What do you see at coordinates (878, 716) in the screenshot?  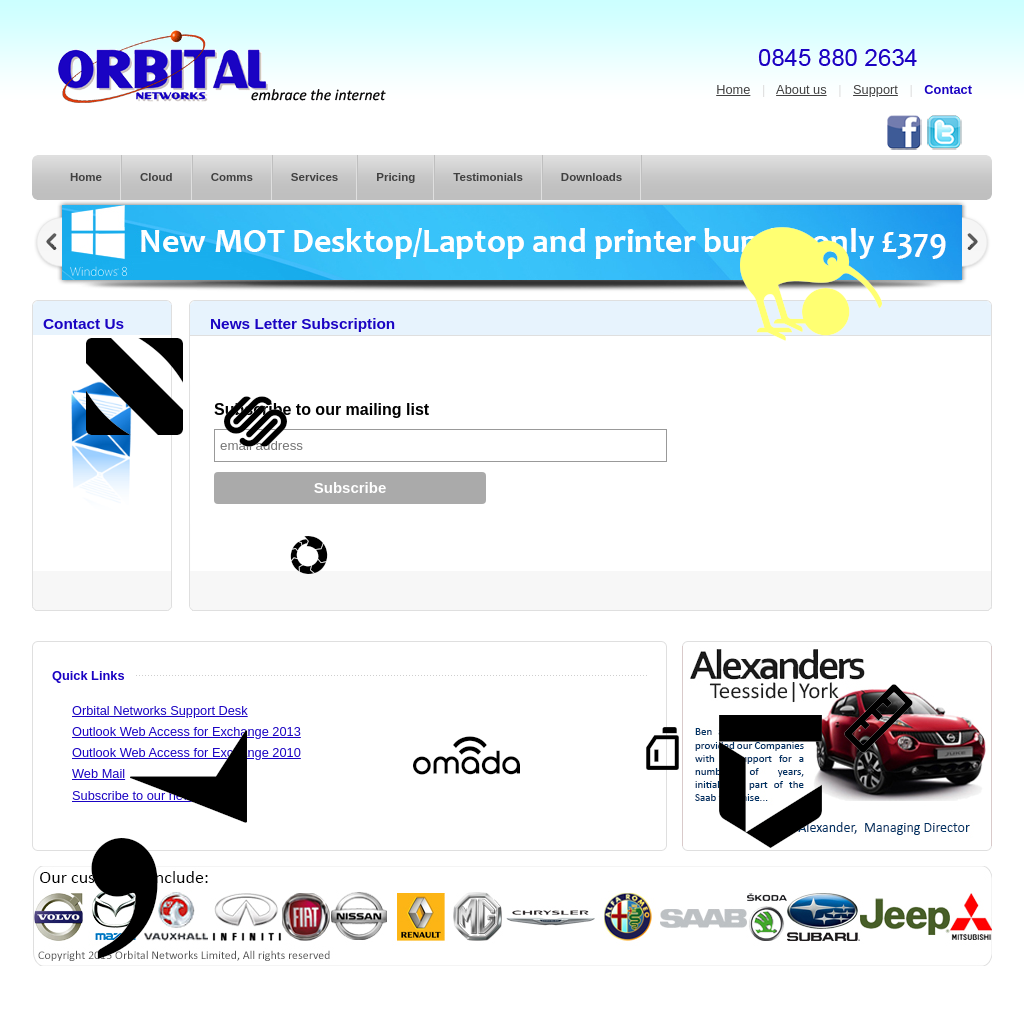 I see `access measurement or sizing tools` at bounding box center [878, 716].